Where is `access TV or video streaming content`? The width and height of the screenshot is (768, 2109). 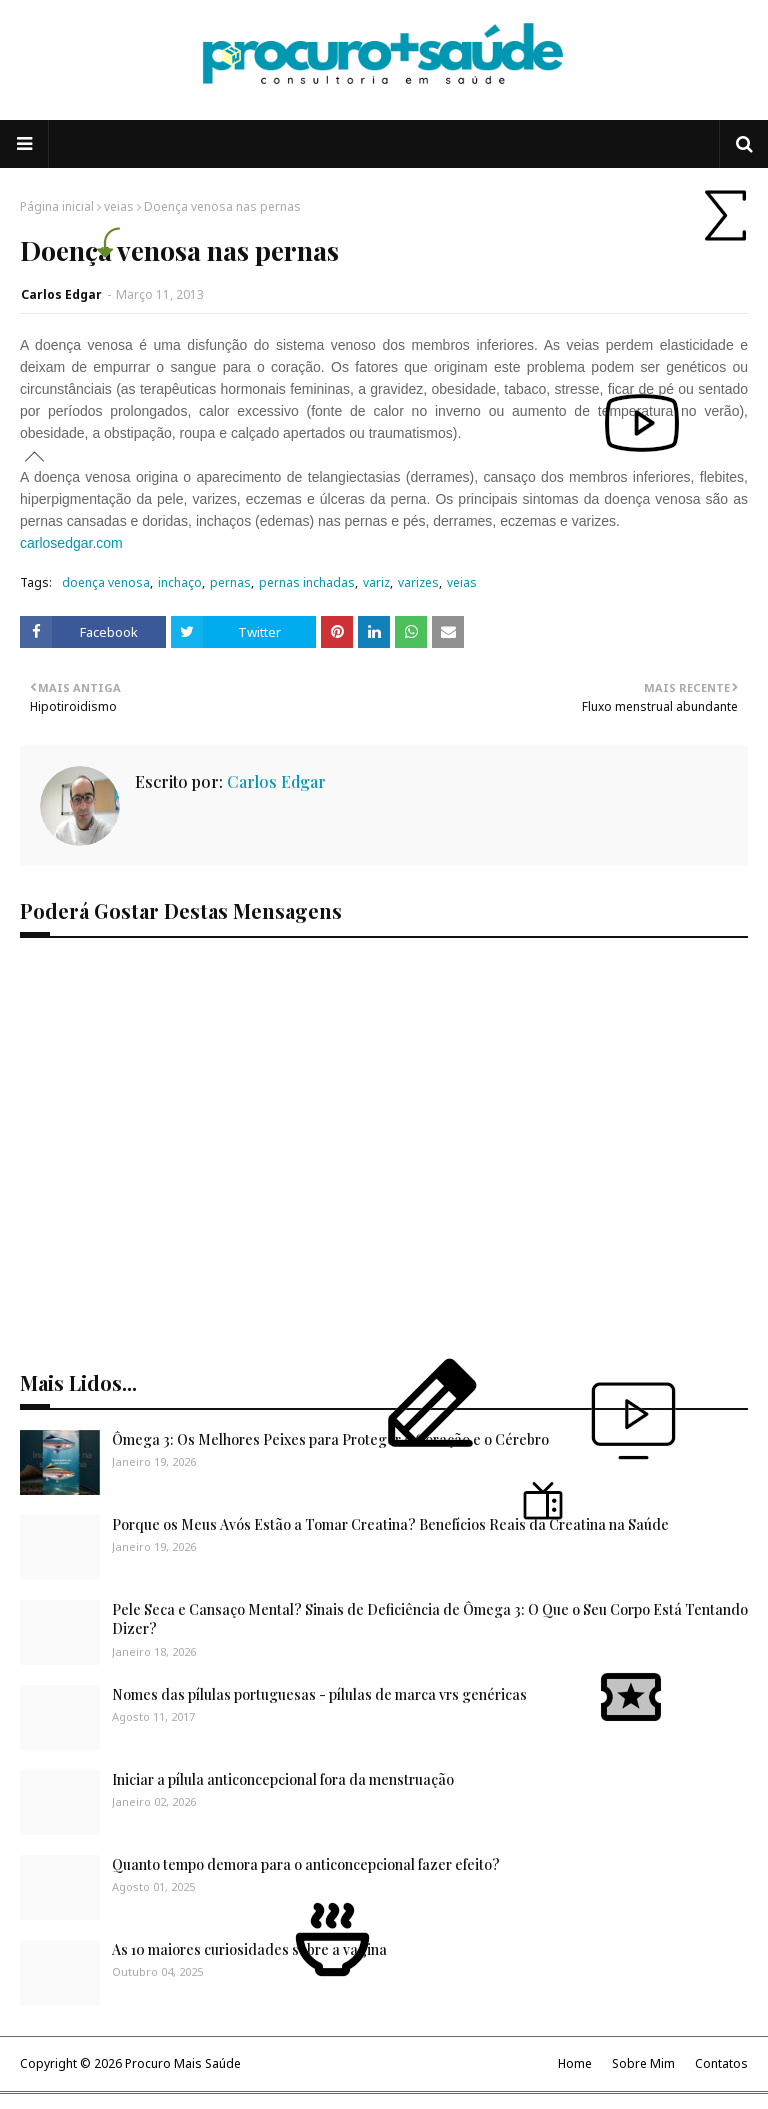
access TV or video streaming content is located at coordinates (543, 1503).